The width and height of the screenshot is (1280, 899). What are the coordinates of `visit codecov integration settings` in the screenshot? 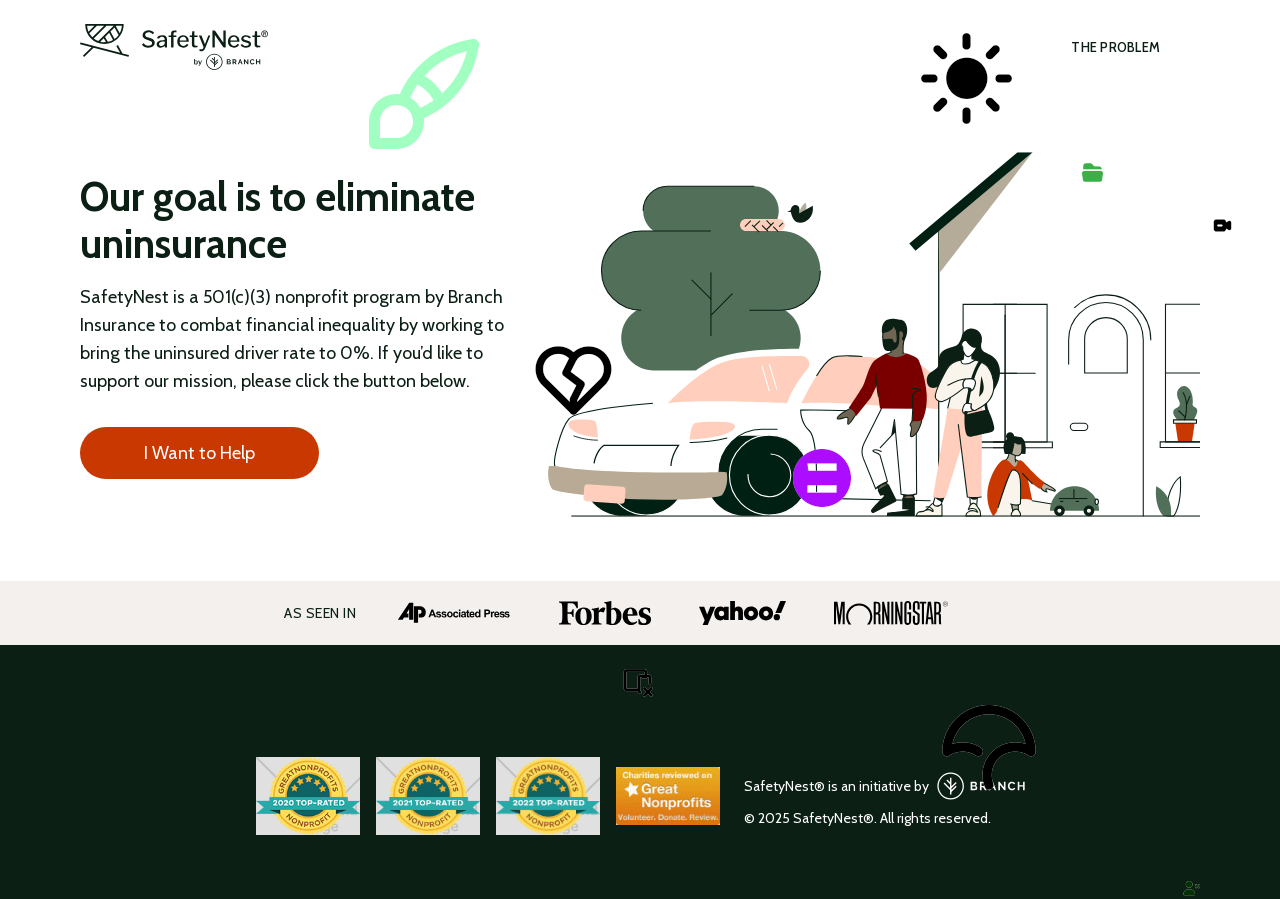 It's located at (989, 747).